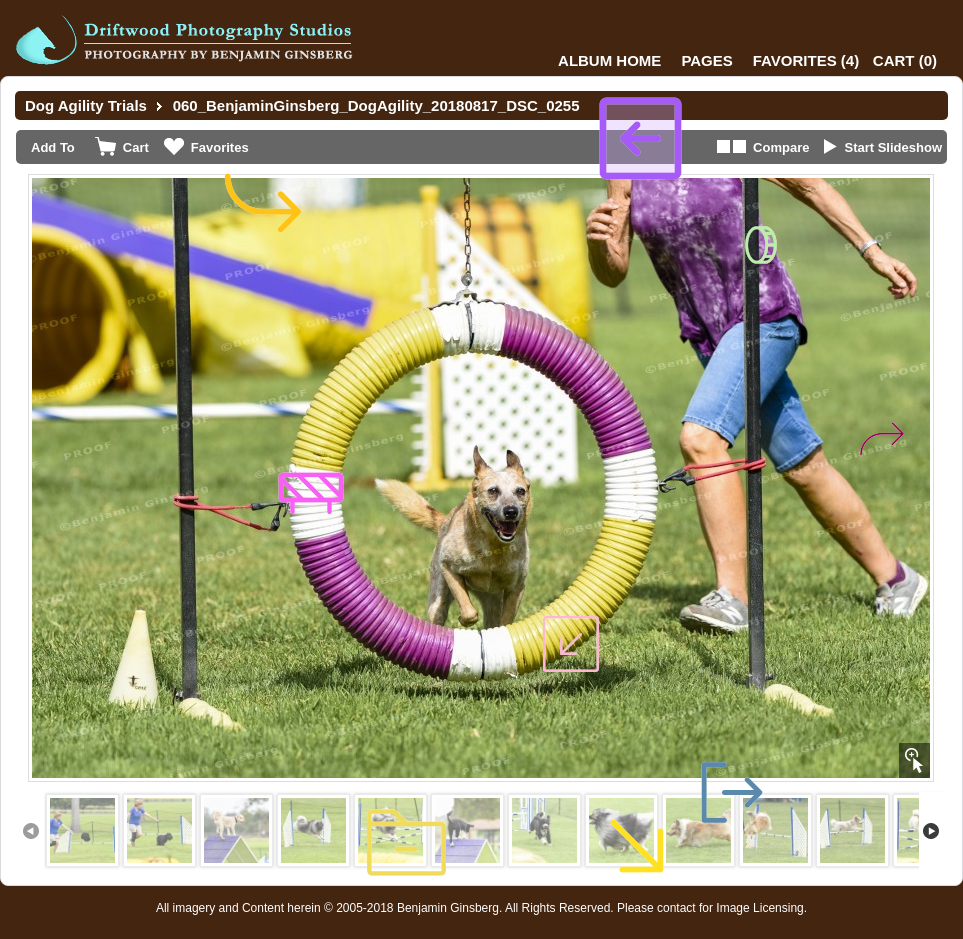  What do you see at coordinates (571, 644) in the screenshot?
I see `navigate to the bottom-left corner` at bounding box center [571, 644].